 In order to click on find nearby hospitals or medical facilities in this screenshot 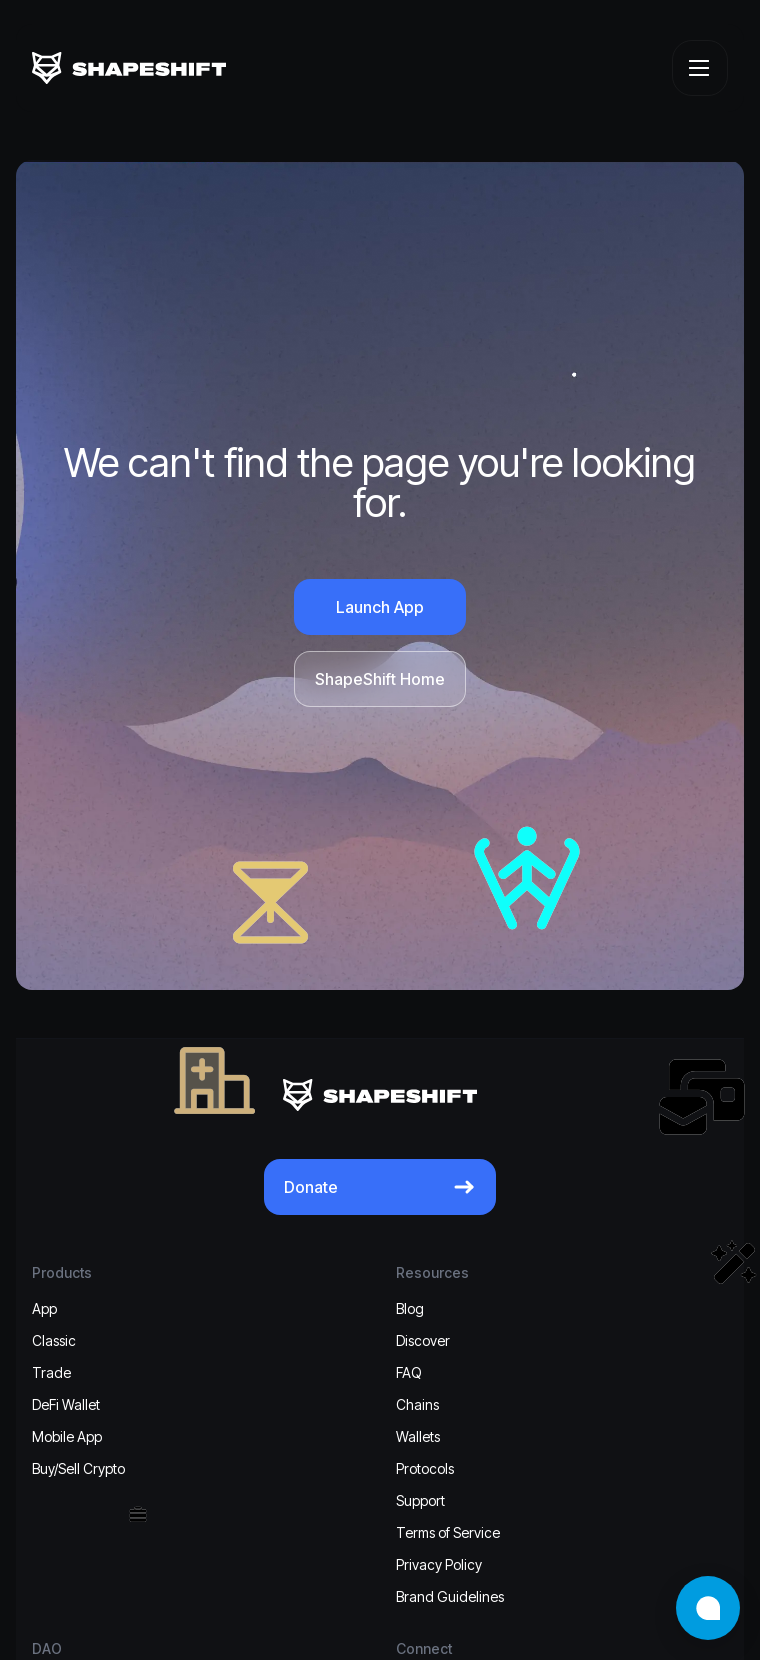, I will do `click(210, 1080)`.